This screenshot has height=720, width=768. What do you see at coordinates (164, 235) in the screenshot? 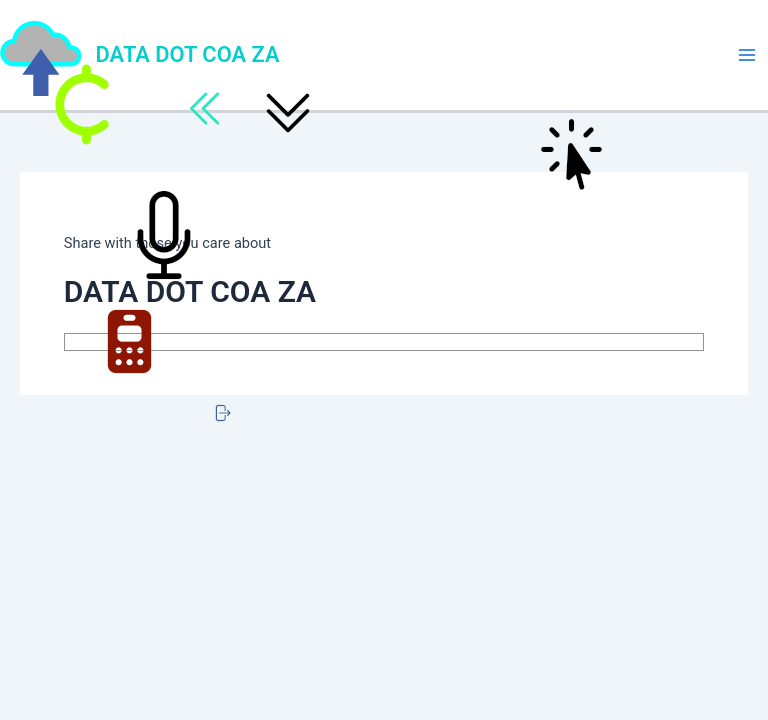
I see `tap to record audio or voice message` at bounding box center [164, 235].